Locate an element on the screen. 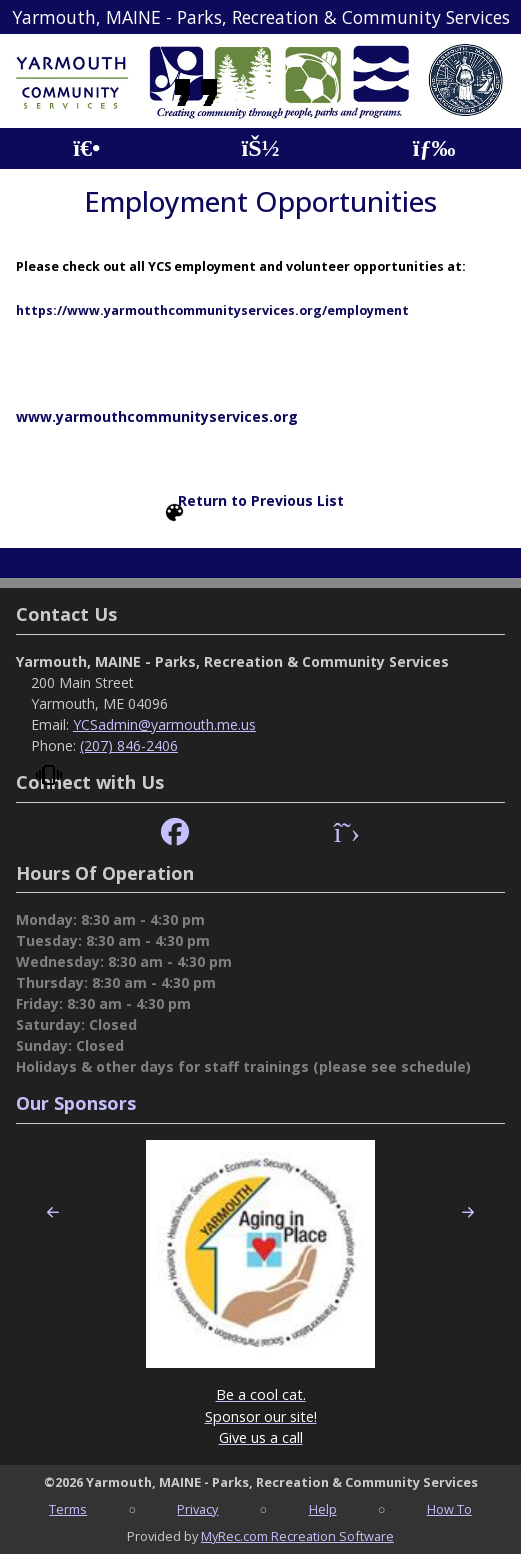 This screenshot has height=1554, width=521. toggle vibration mode on or off is located at coordinates (49, 775).